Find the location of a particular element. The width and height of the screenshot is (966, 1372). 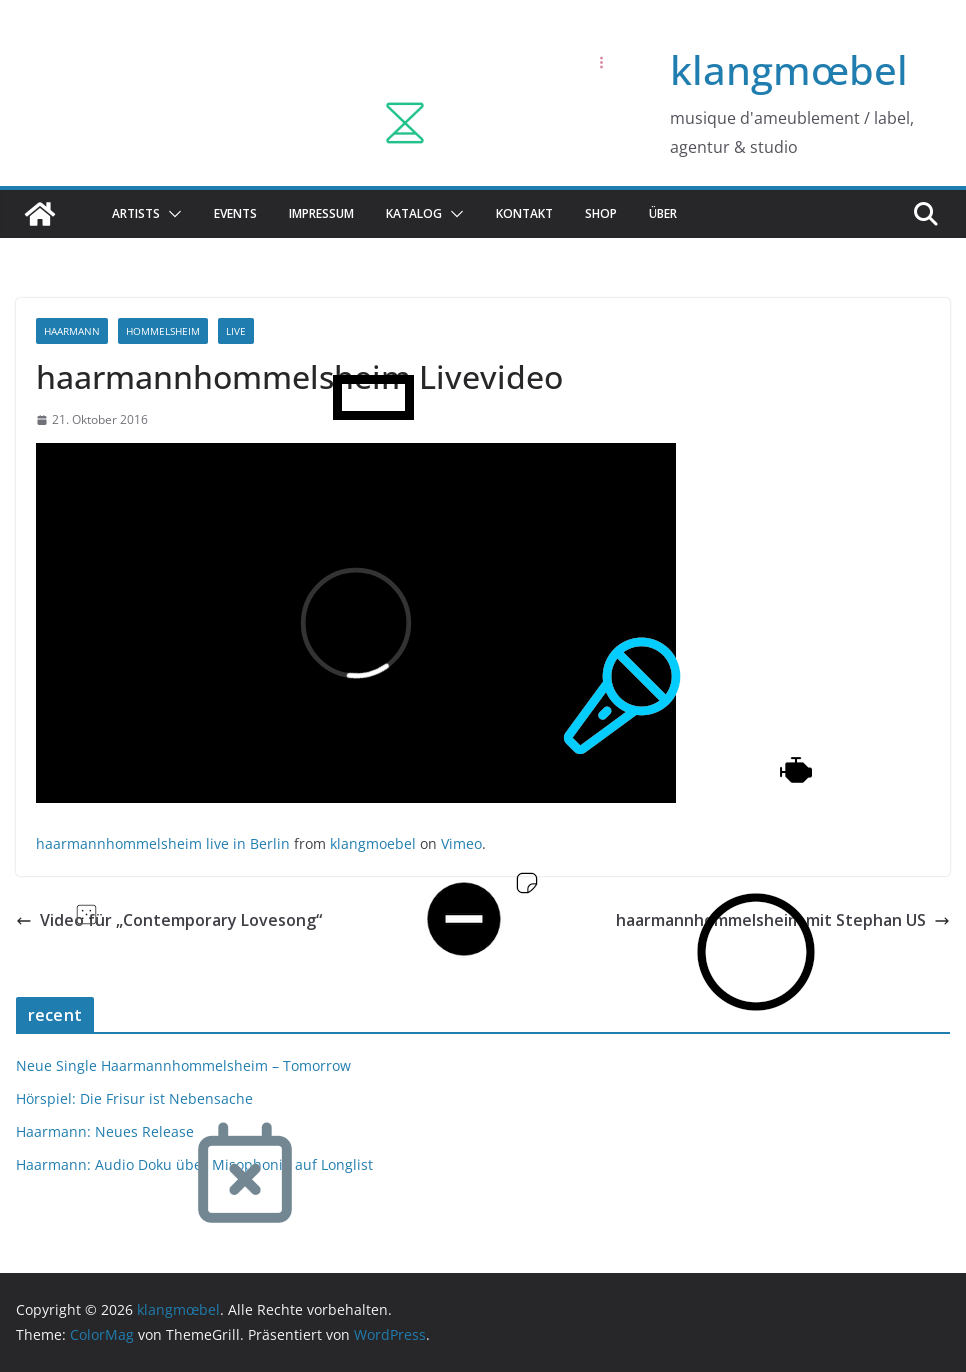

add a sticker to your message is located at coordinates (527, 883).